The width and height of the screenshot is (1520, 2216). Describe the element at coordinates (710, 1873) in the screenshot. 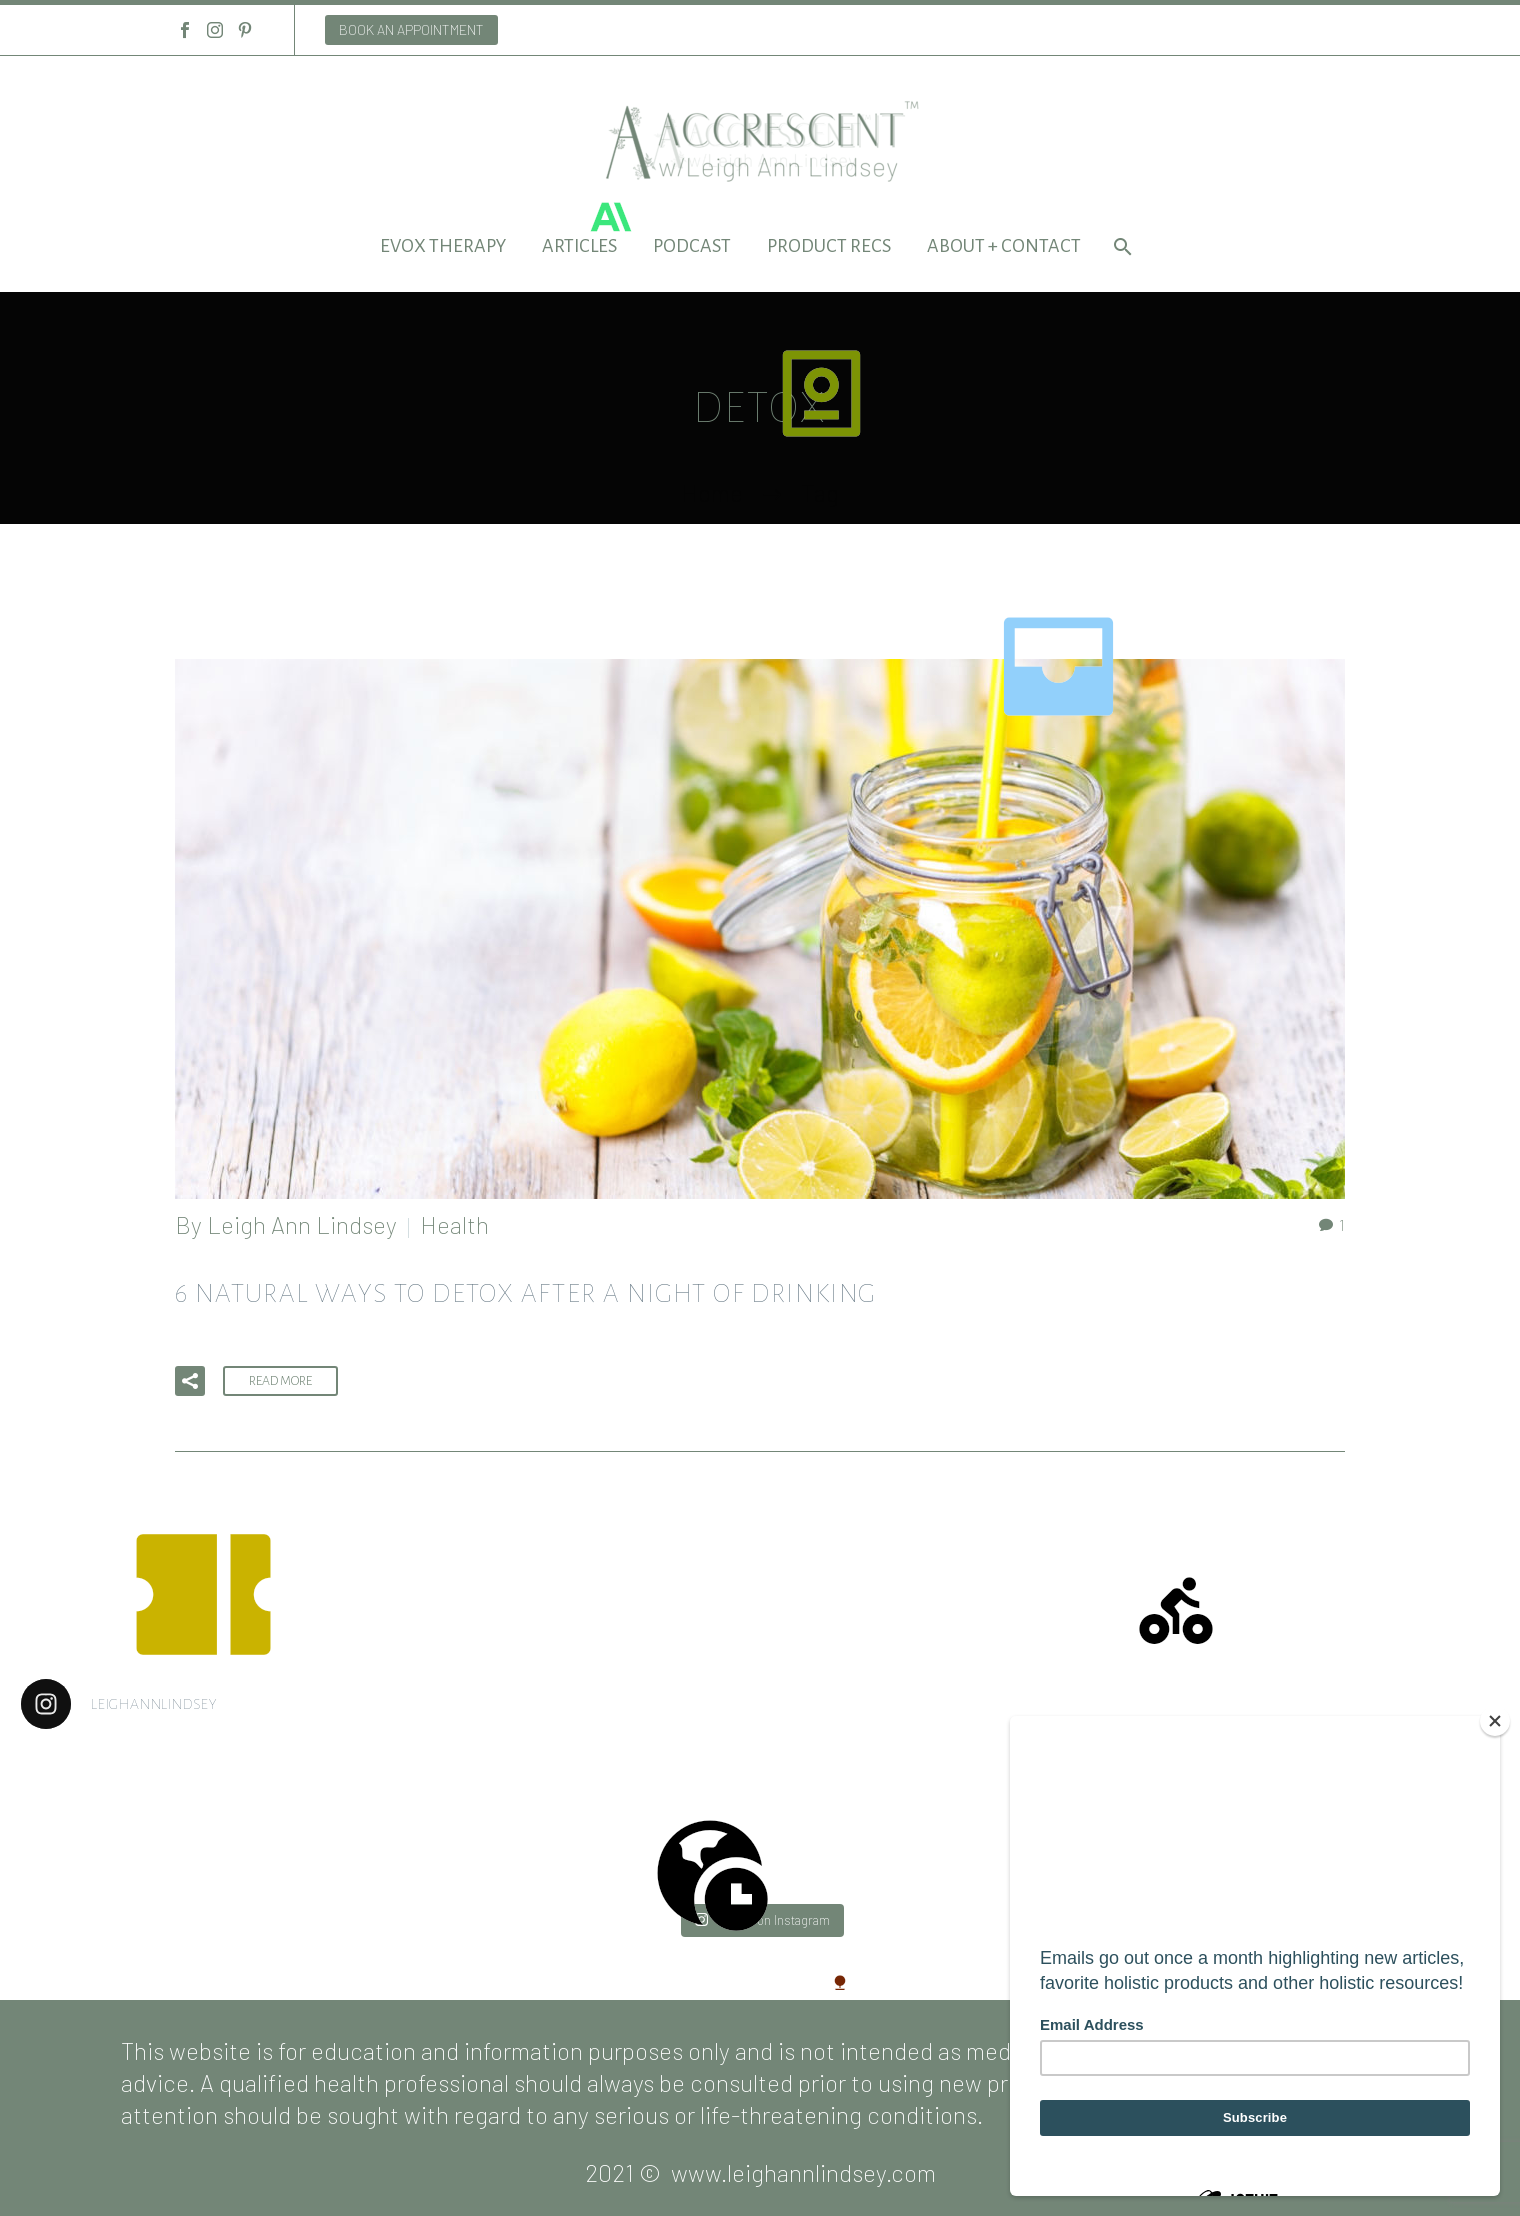

I see `view or set time zone settings` at that location.